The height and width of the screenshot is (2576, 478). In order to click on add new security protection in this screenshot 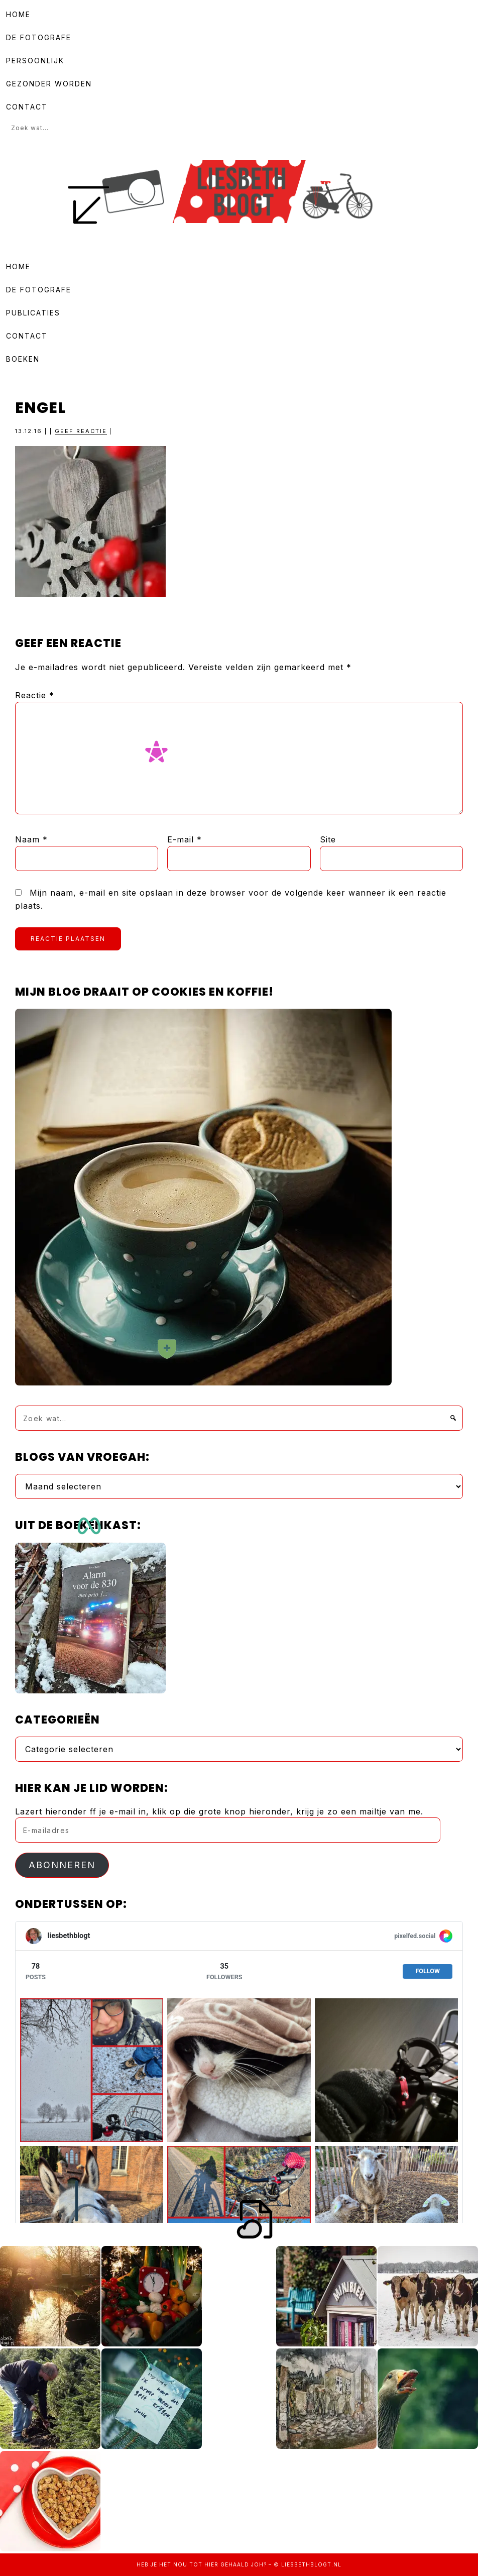, I will do `click(167, 1348)`.